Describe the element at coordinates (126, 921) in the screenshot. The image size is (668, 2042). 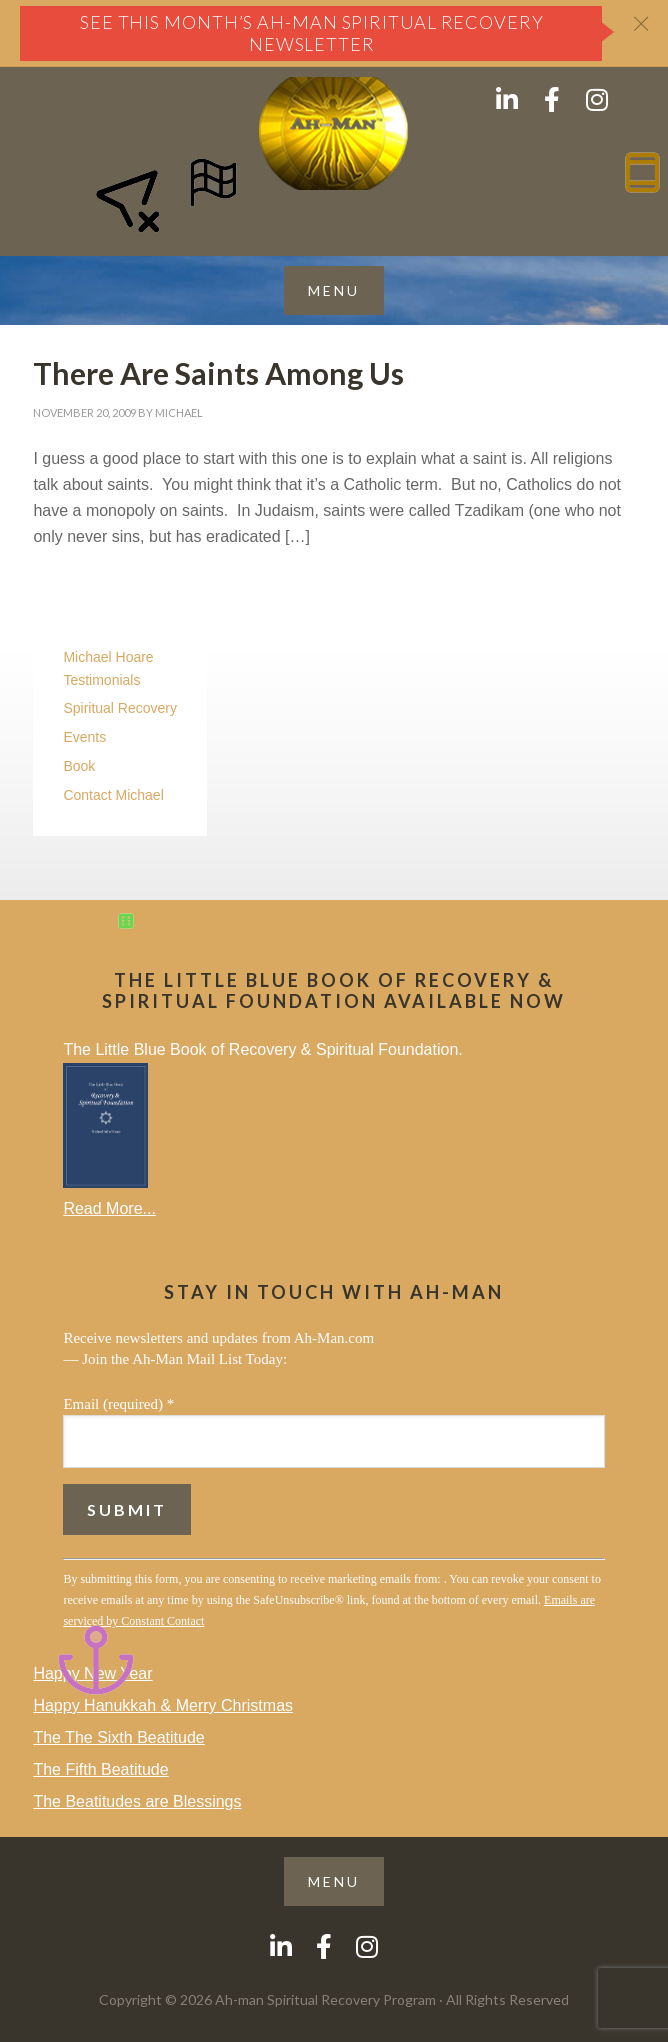
I see `randomize or shuffle content` at that location.